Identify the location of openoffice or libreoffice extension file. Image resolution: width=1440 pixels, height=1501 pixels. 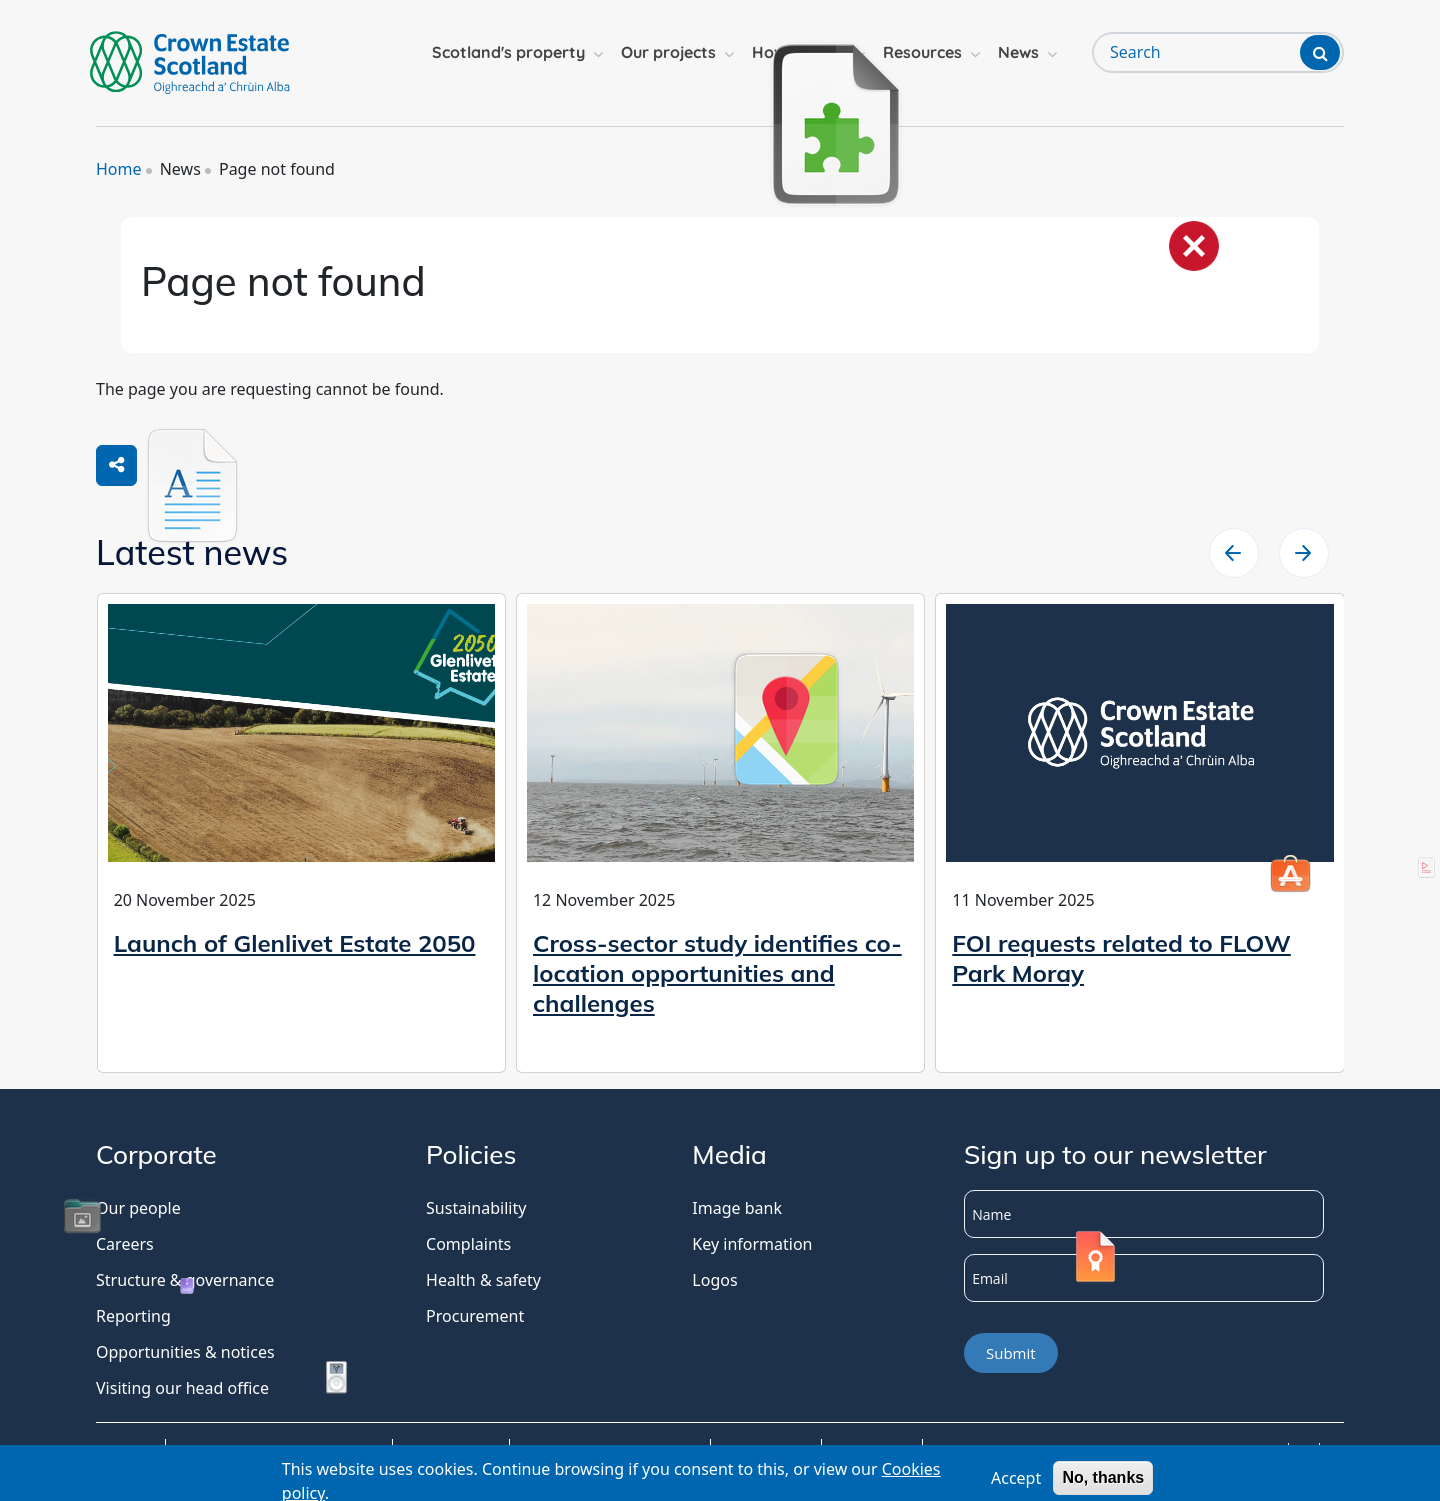
(836, 124).